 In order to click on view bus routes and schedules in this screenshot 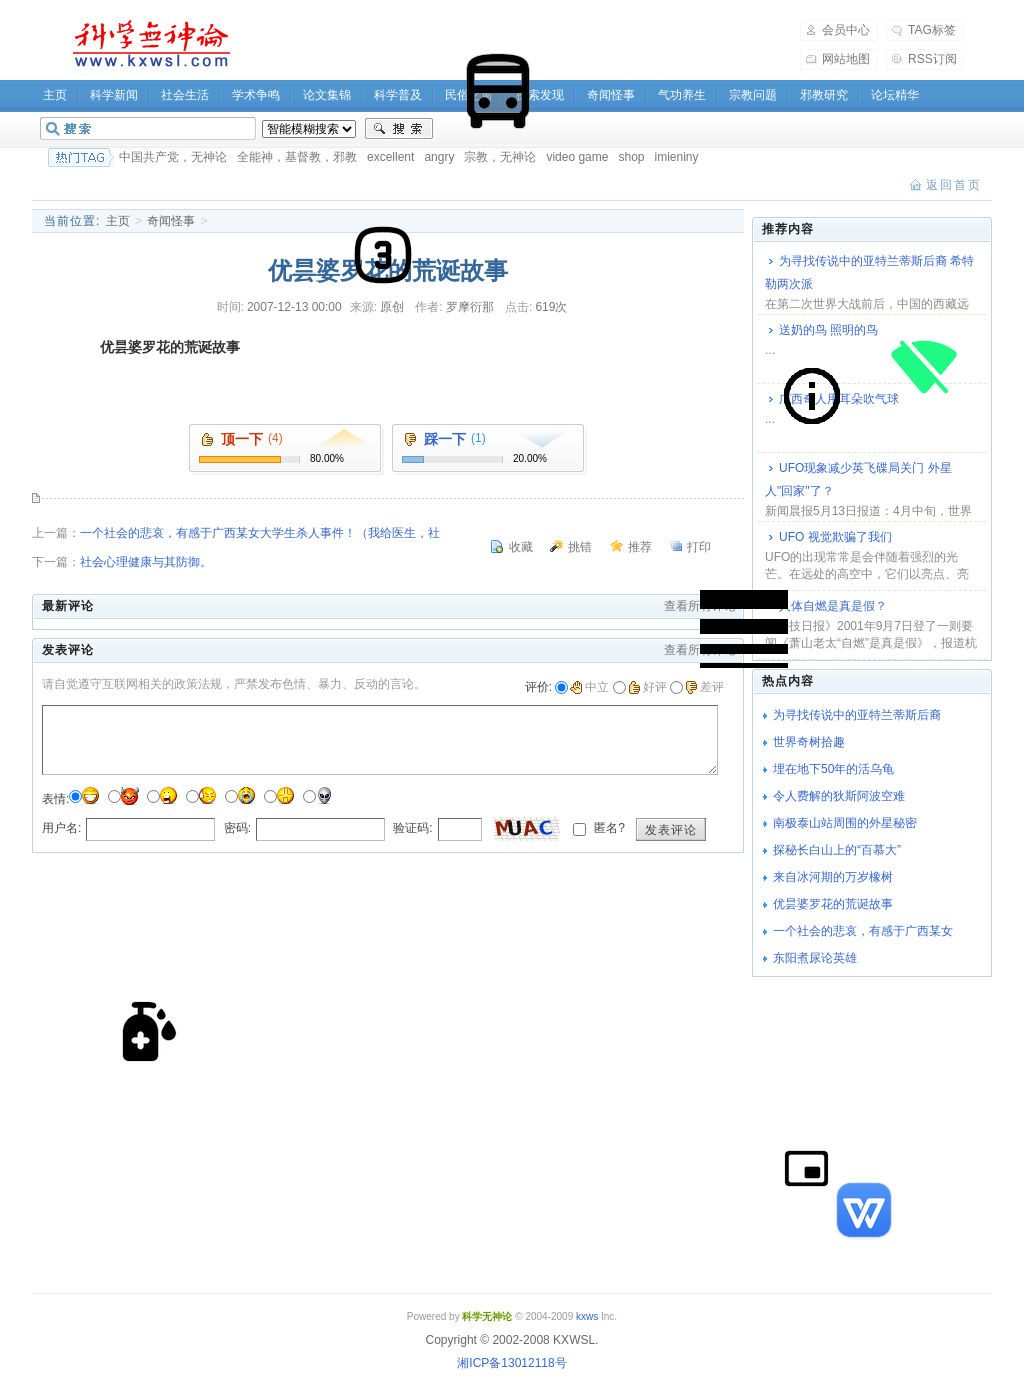, I will do `click(498, 93)`.